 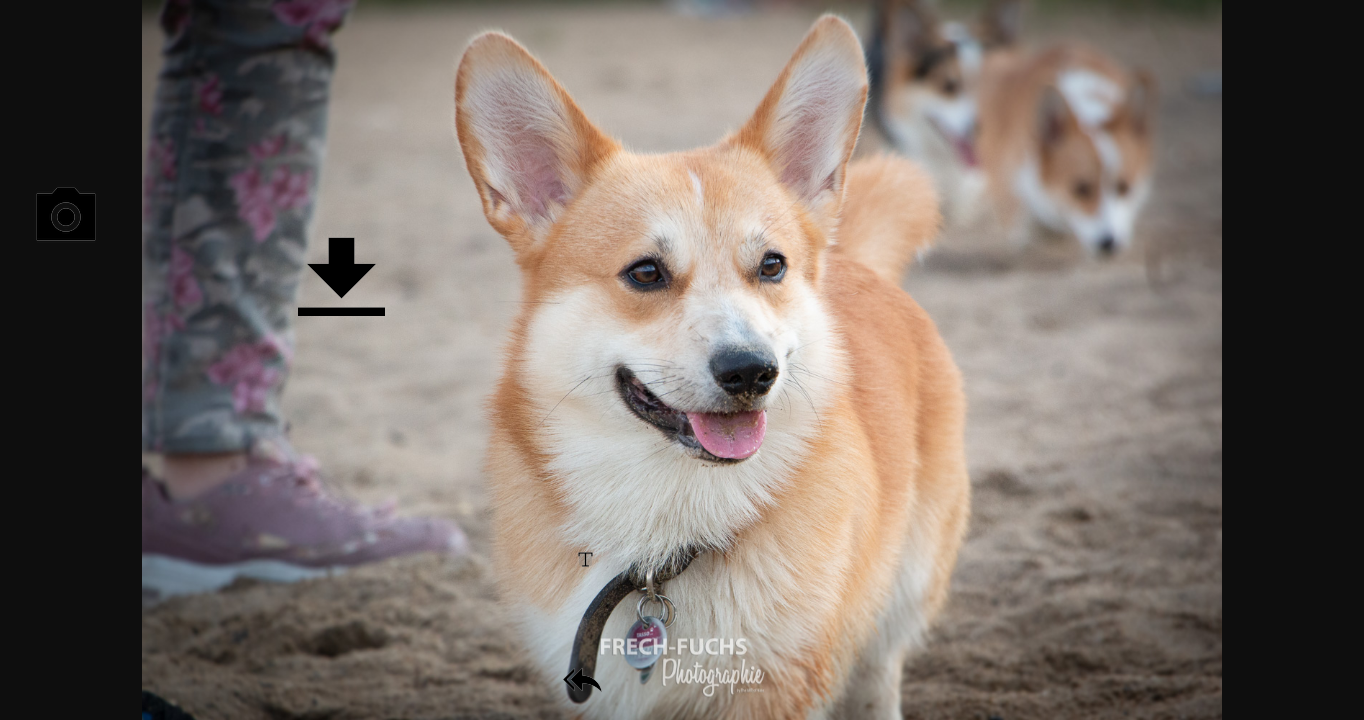 I want to click on format text or change font style, so click(x=585, y=559).